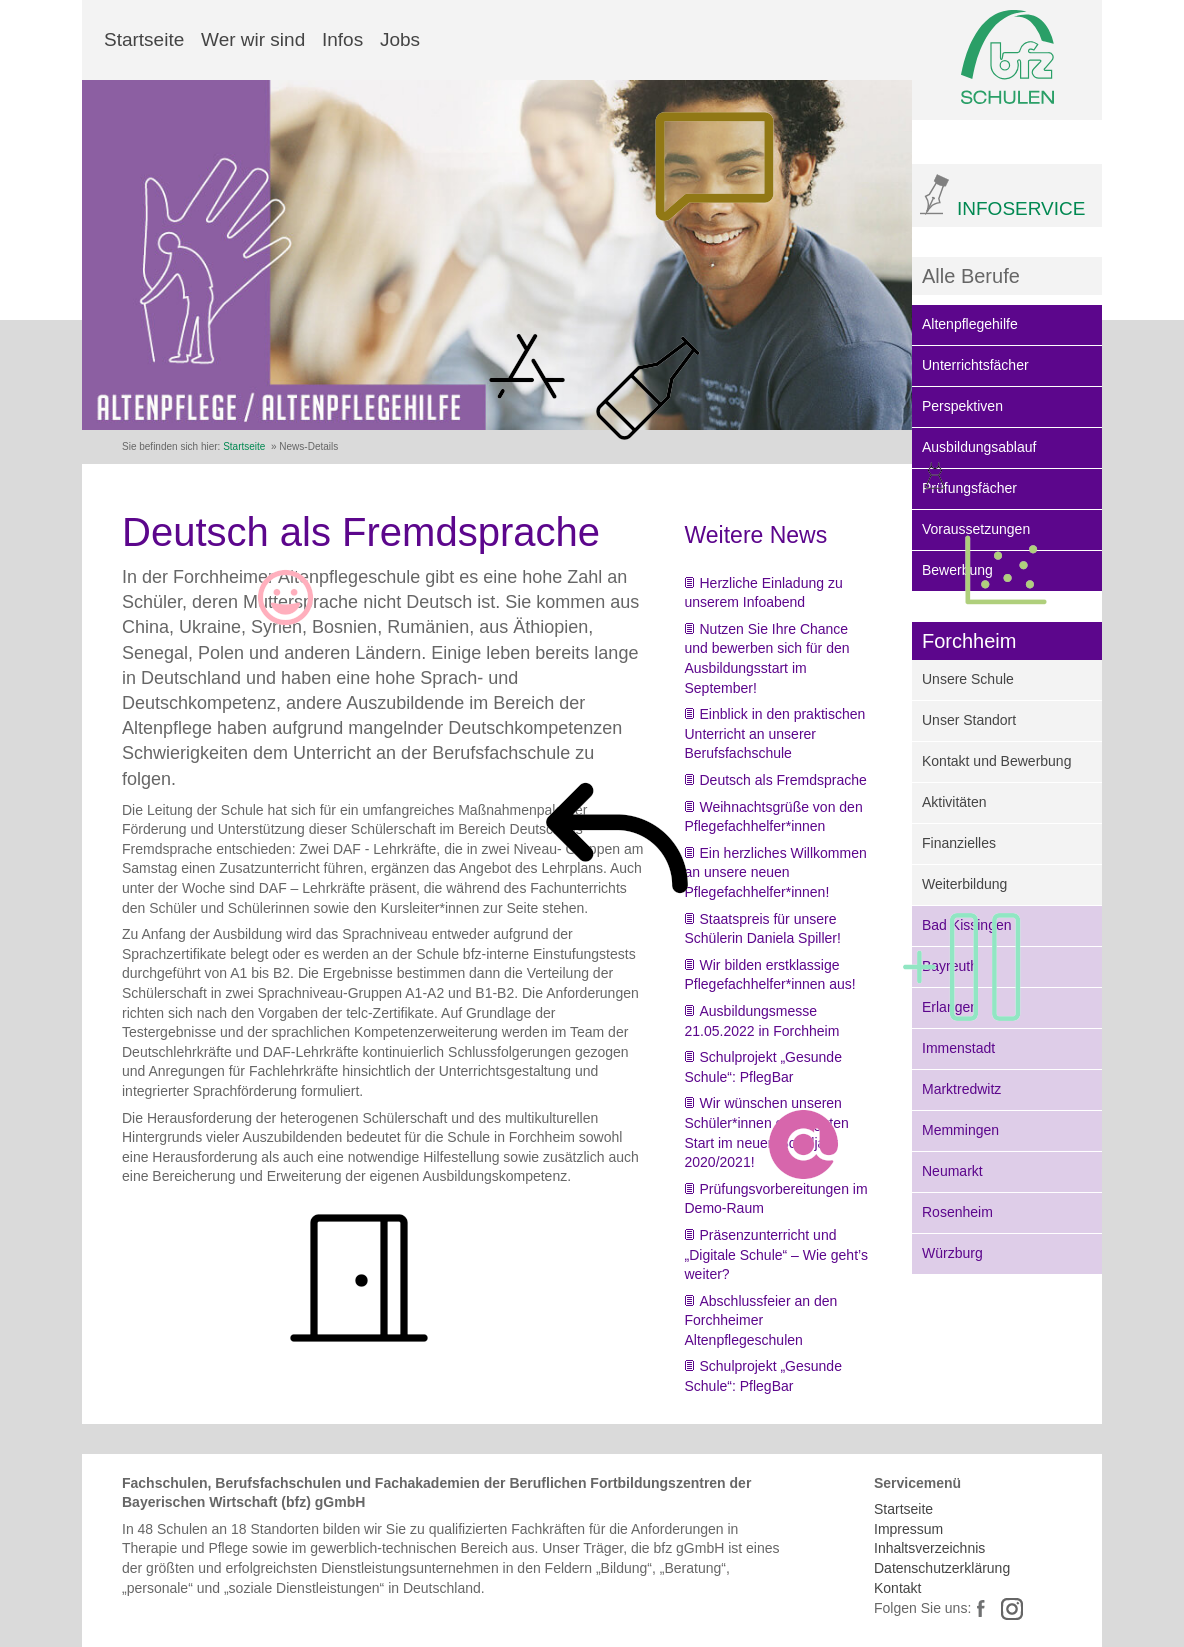 The width and height of the screenshot is (1184, 1647). What do you see at coordinates (714, 157) in the screenshot?
I see `open chat or messaging` at bounding box center [714, 157].